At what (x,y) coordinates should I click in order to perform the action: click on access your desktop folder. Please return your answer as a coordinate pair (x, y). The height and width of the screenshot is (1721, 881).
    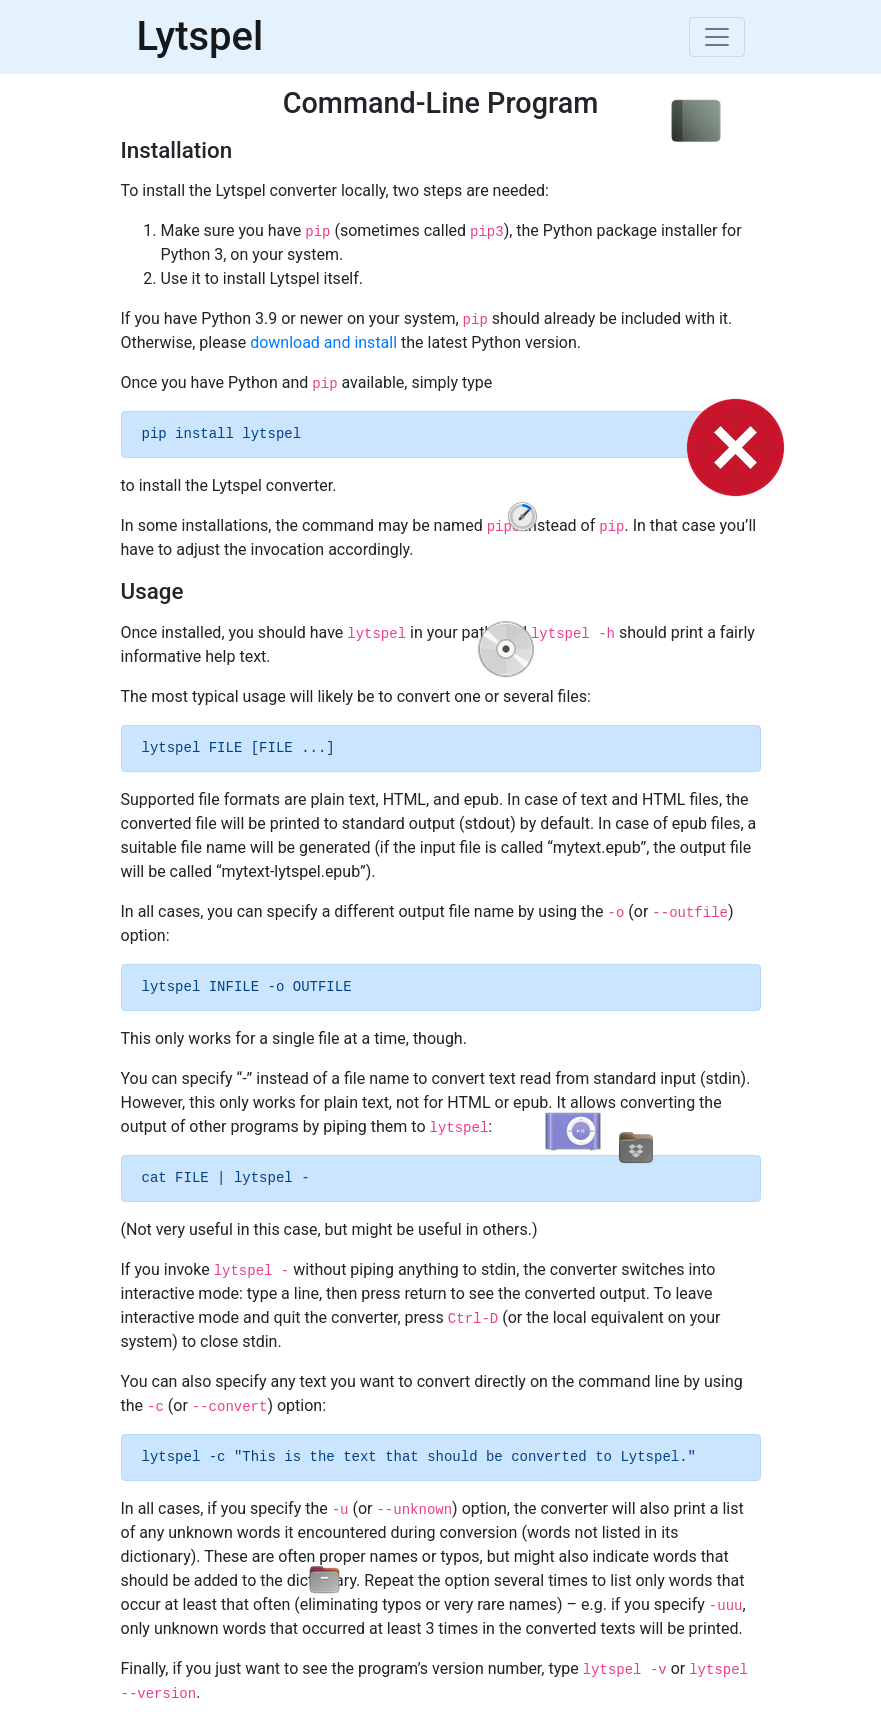
    Looking at the image, I should click on (696, 119).